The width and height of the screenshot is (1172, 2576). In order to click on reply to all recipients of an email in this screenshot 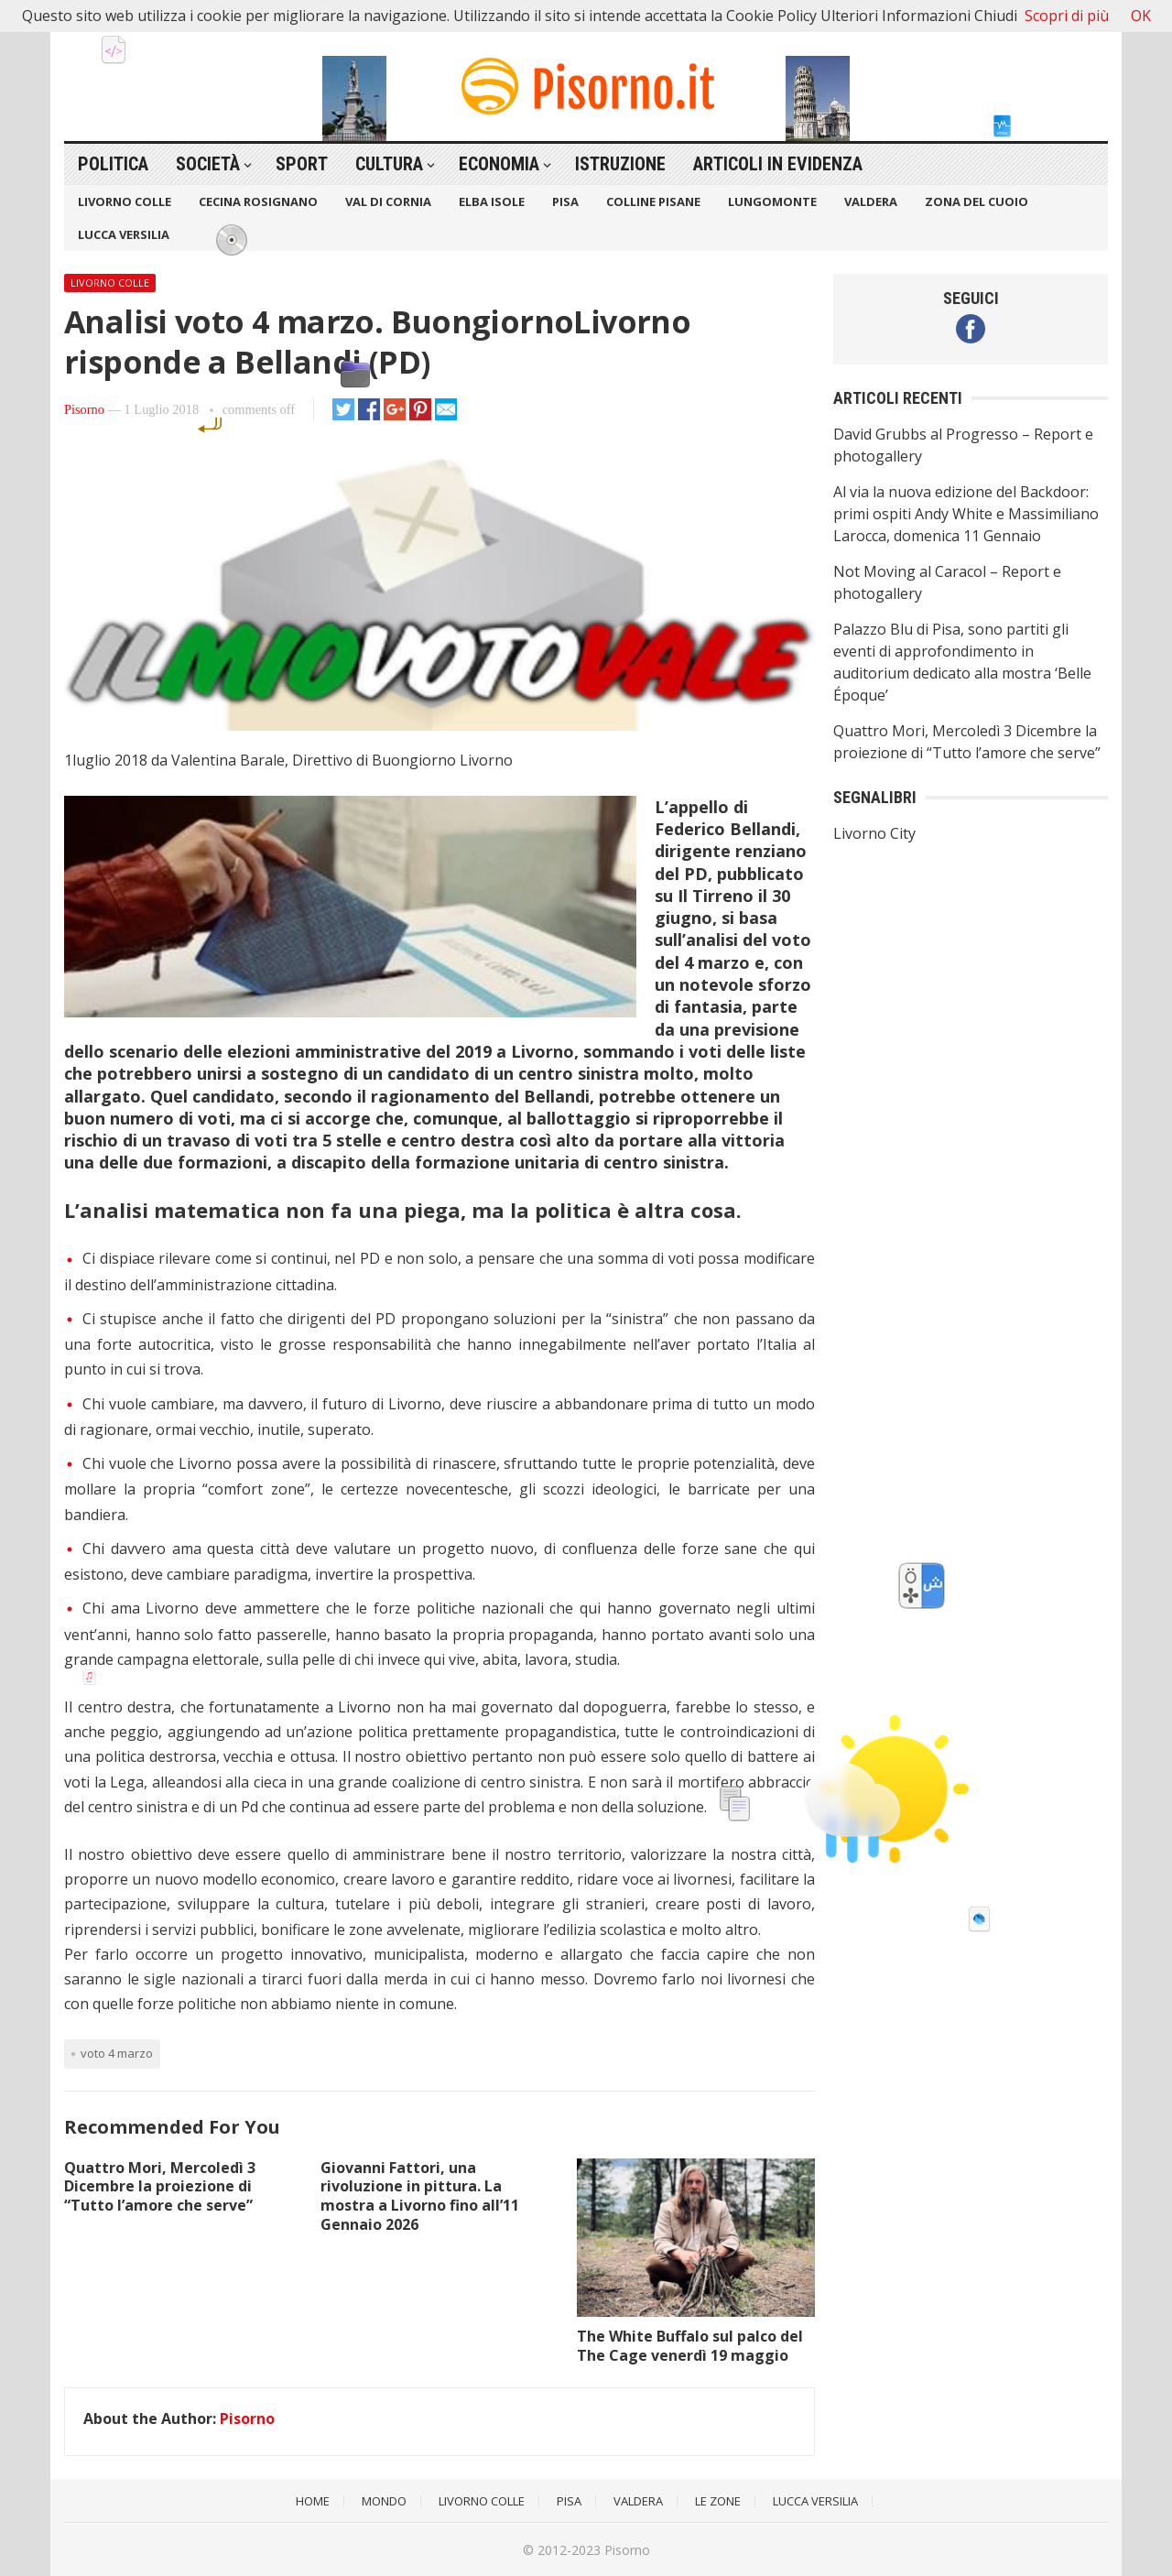, I will do `click(209, 423)`.